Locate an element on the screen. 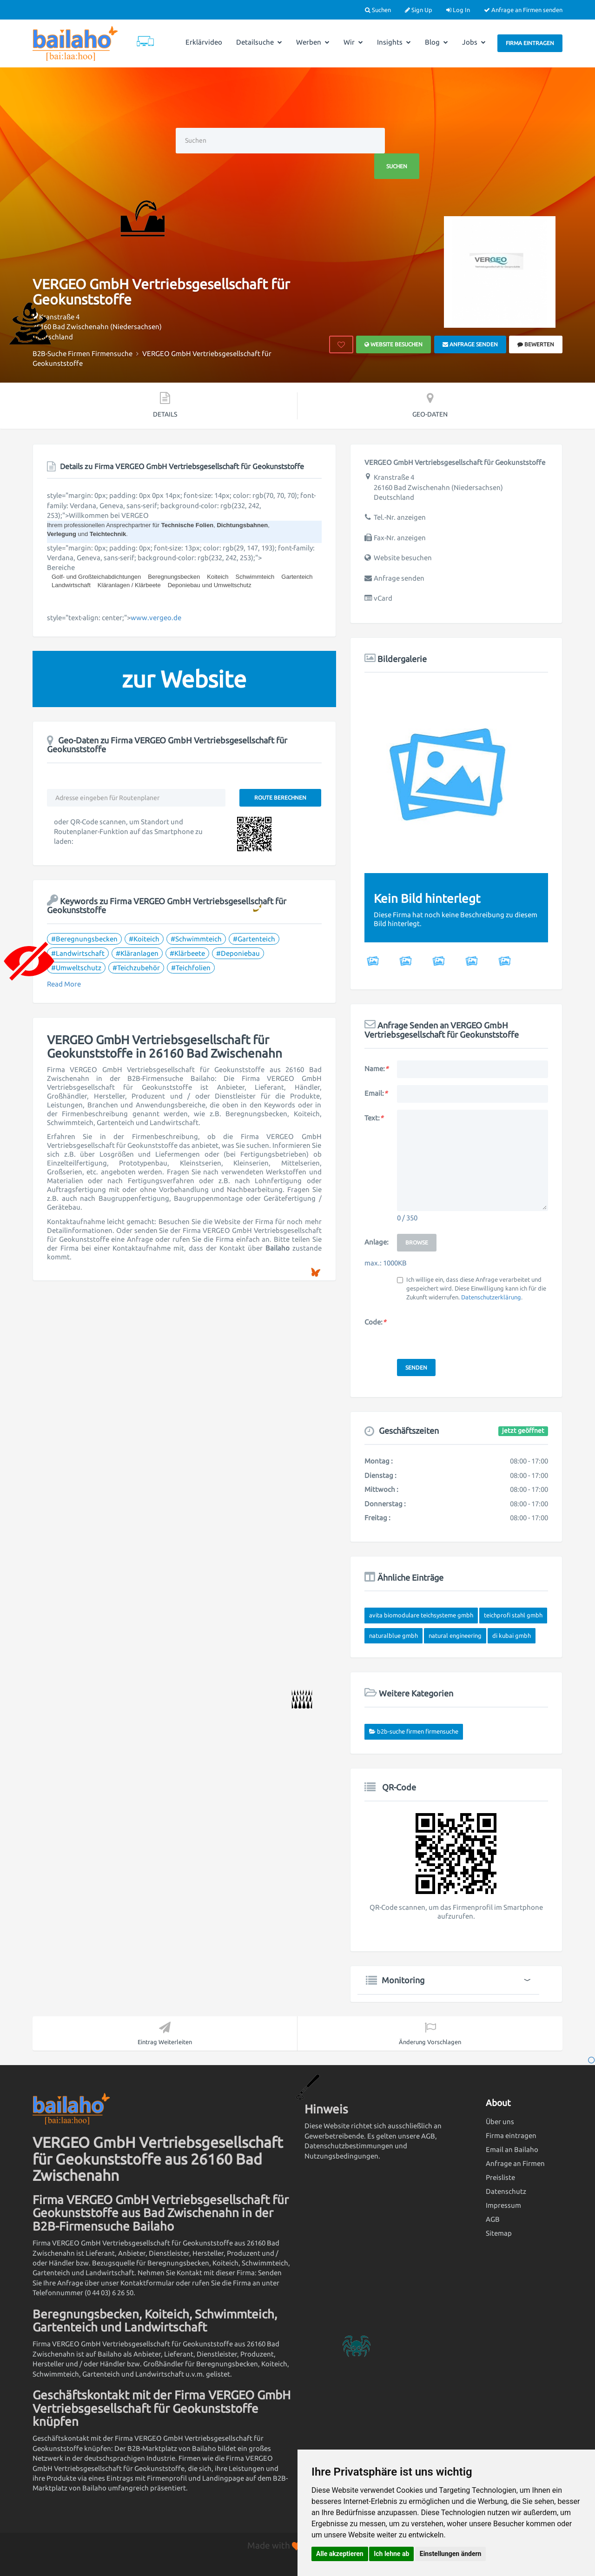  relay baton item in a racing or sports game is located at coordinates (308, 2087).